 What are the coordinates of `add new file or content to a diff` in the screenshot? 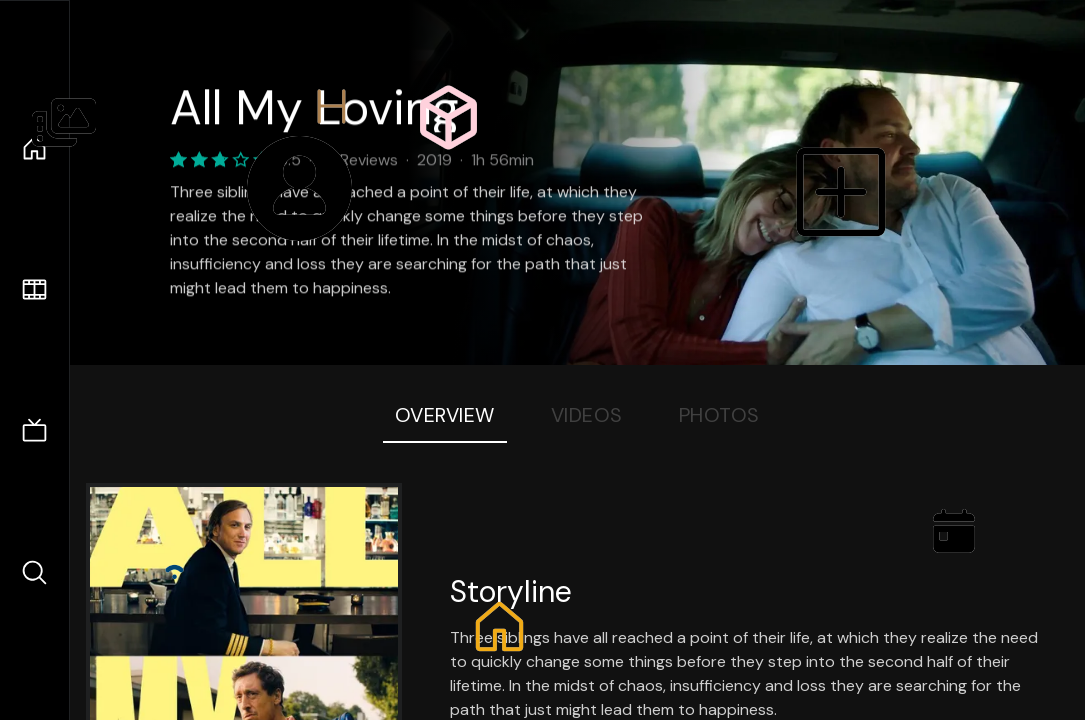 It's located at (841, 192).